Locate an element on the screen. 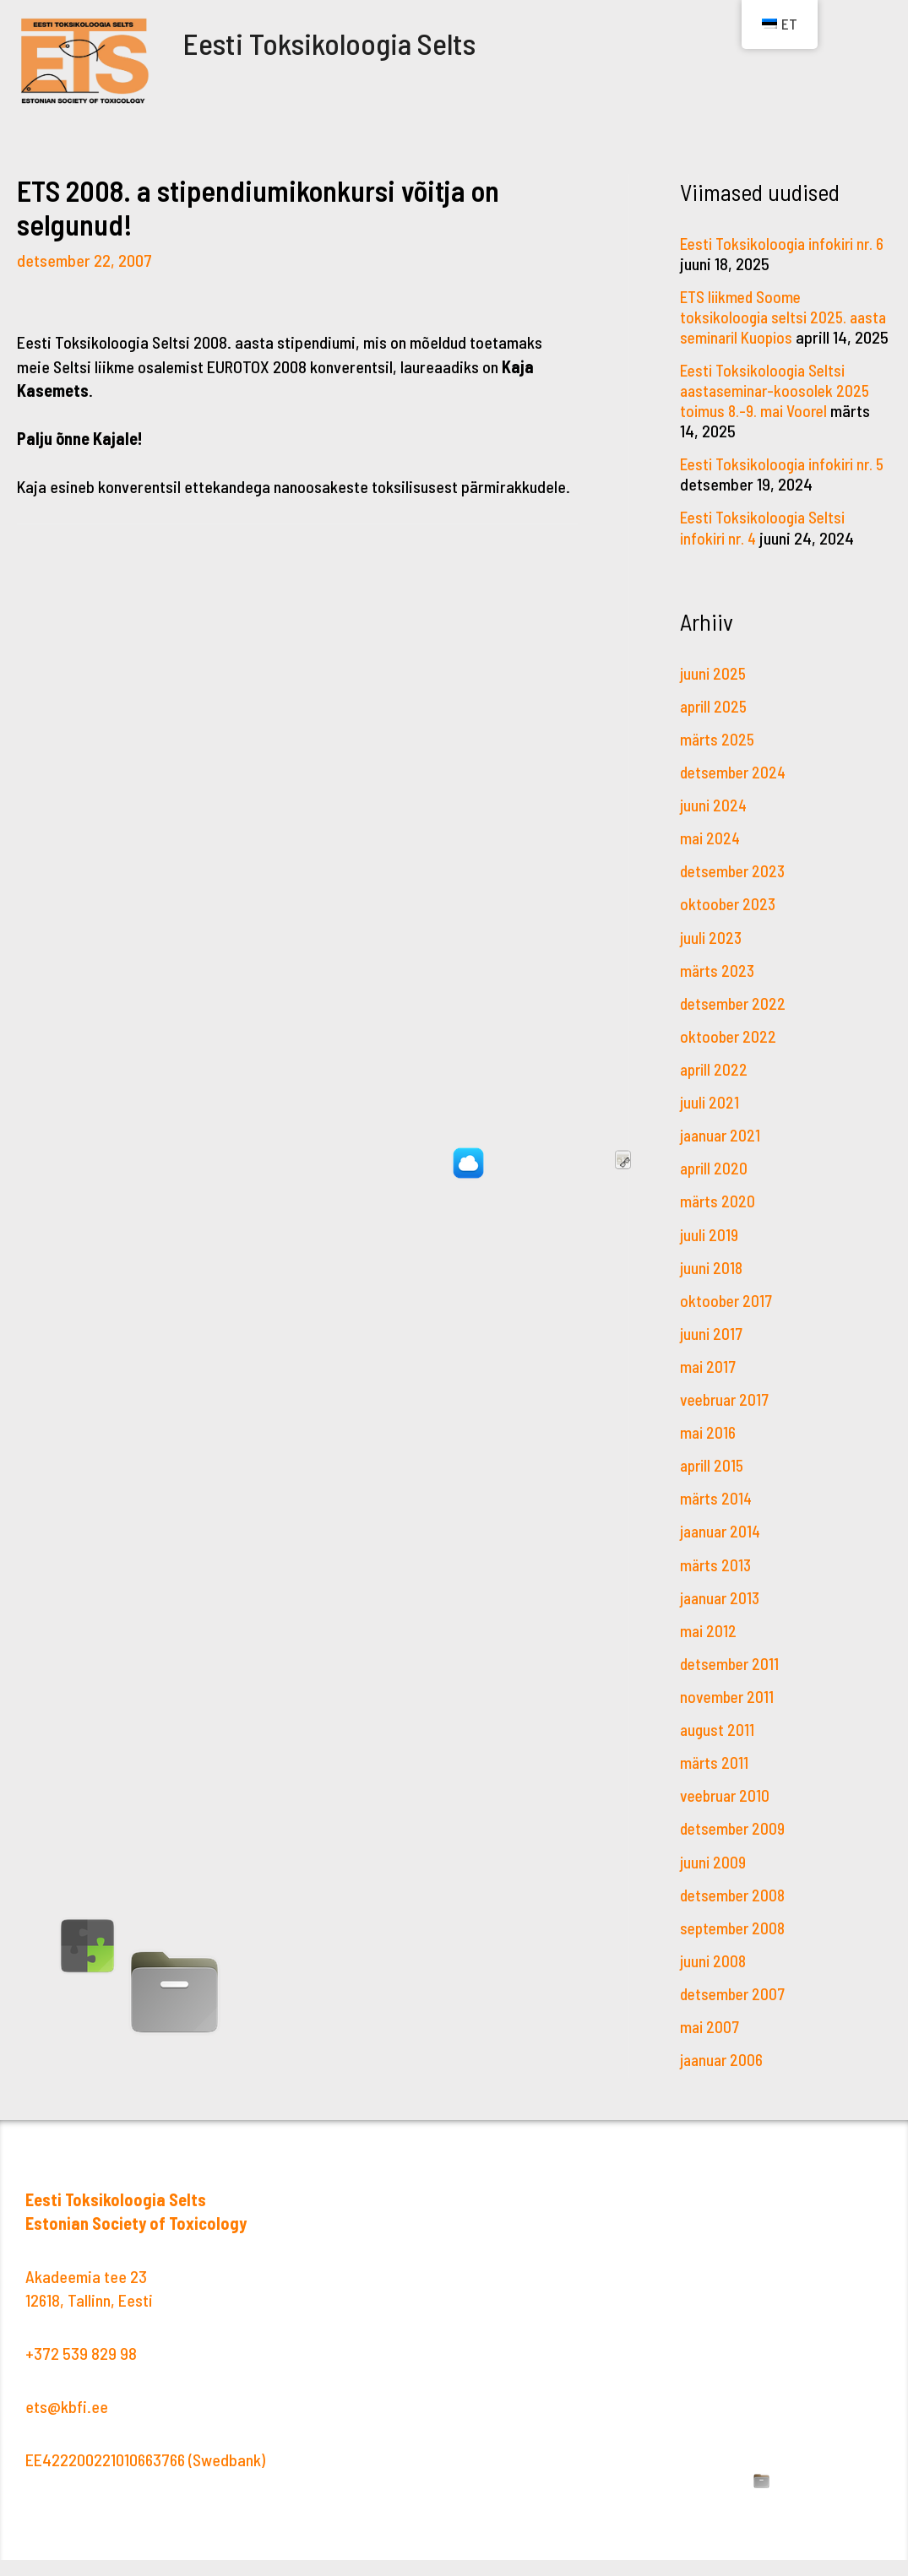 The height and width of the screenshot is (2576, 908). access online account settings is located at coordinates (468, 1163).